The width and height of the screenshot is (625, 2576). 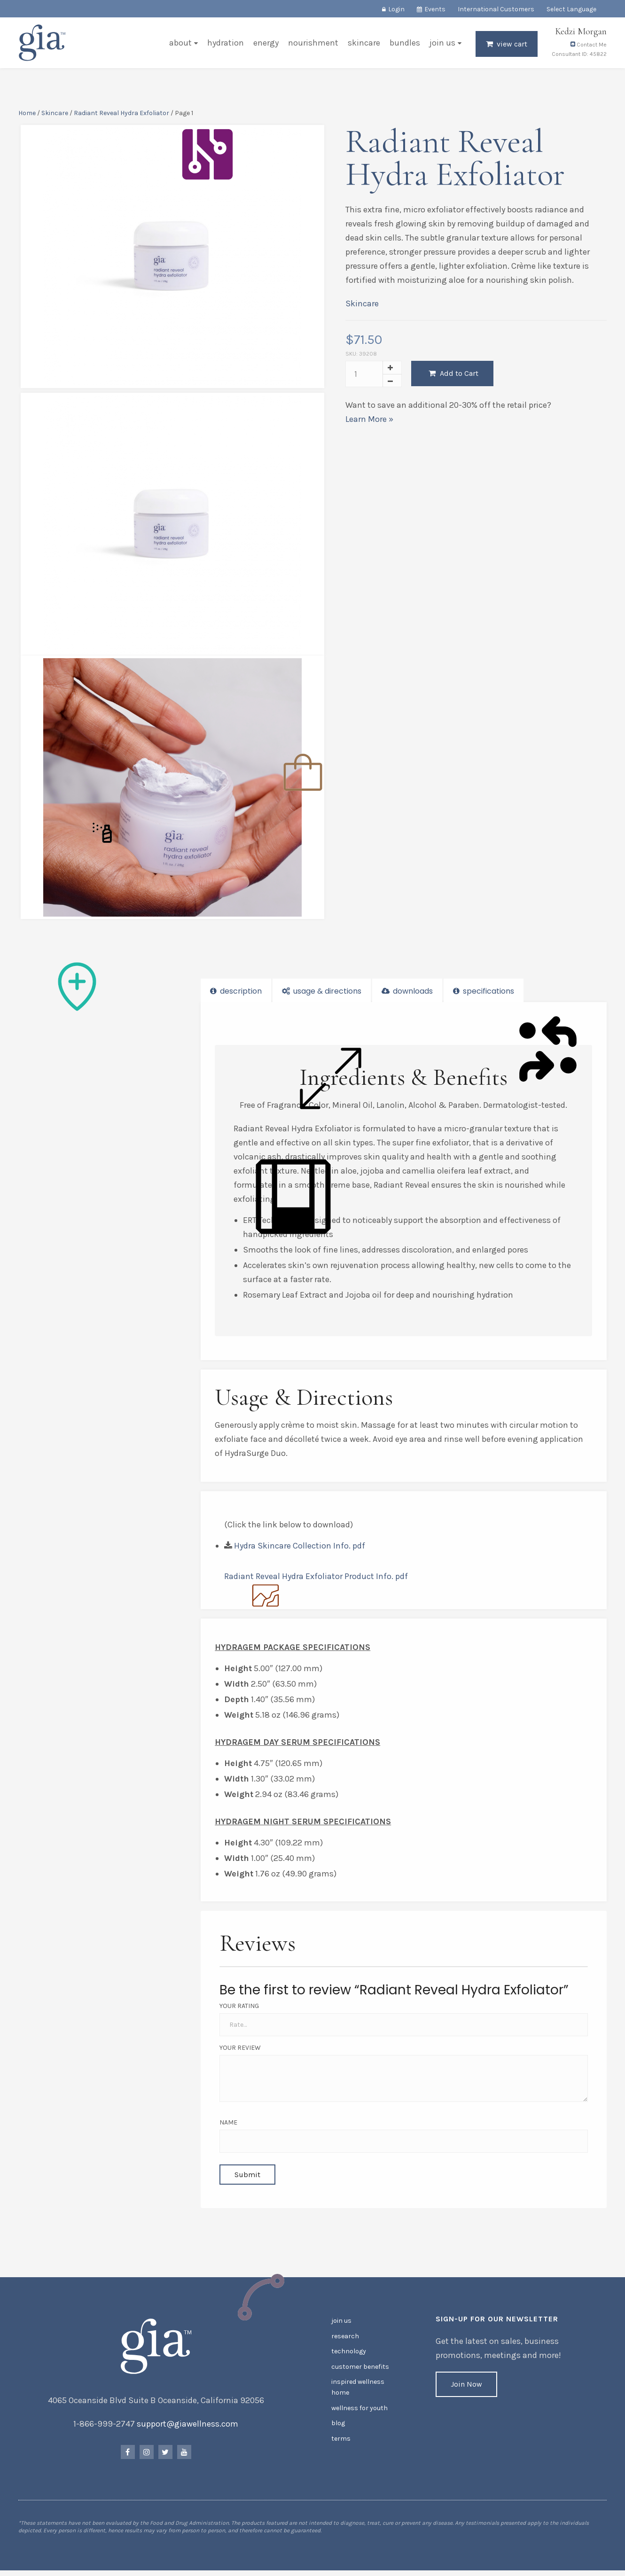 What do you see at coordinates (293, 1197) in the screenshot?
I see `center the editor panel layout` at bounding box center [293, 1197].